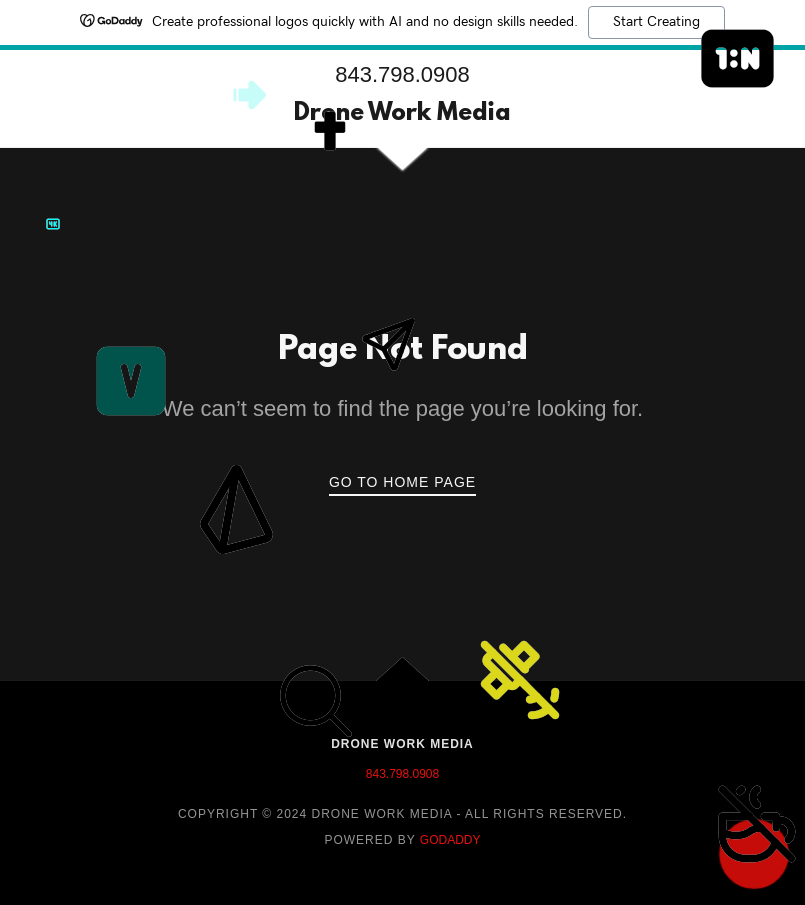 This screenshot has height=905, width=805. I want to click on indicates a one-to-many database relationship, so click(737, 58).